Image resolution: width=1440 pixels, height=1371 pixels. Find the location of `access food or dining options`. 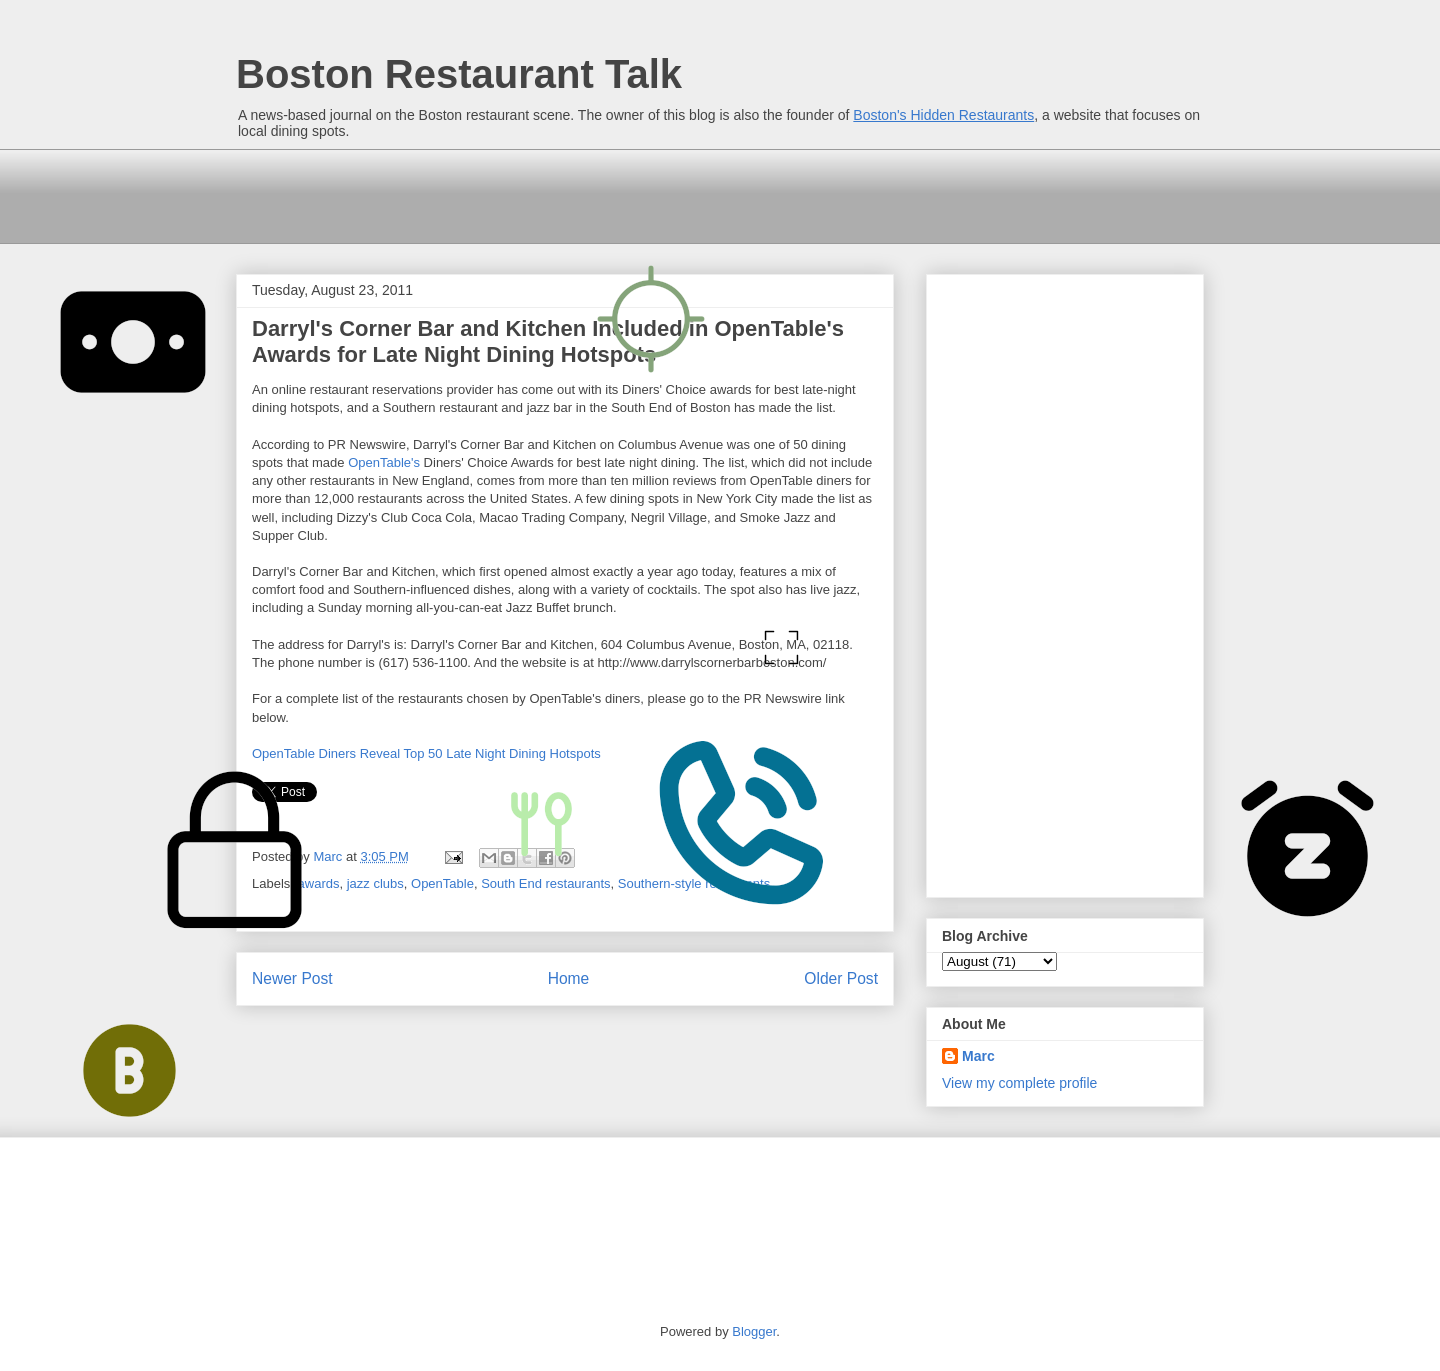

access food or dining options is located at coordinates (541, 822).